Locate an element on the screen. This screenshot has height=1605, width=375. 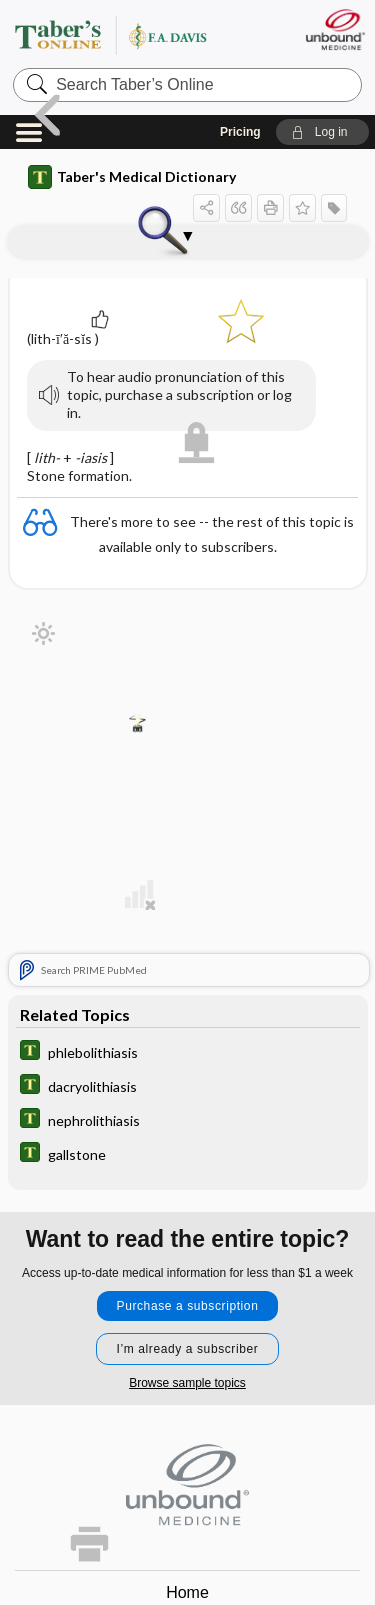
print the current document is located at coordinates (89, 1545).